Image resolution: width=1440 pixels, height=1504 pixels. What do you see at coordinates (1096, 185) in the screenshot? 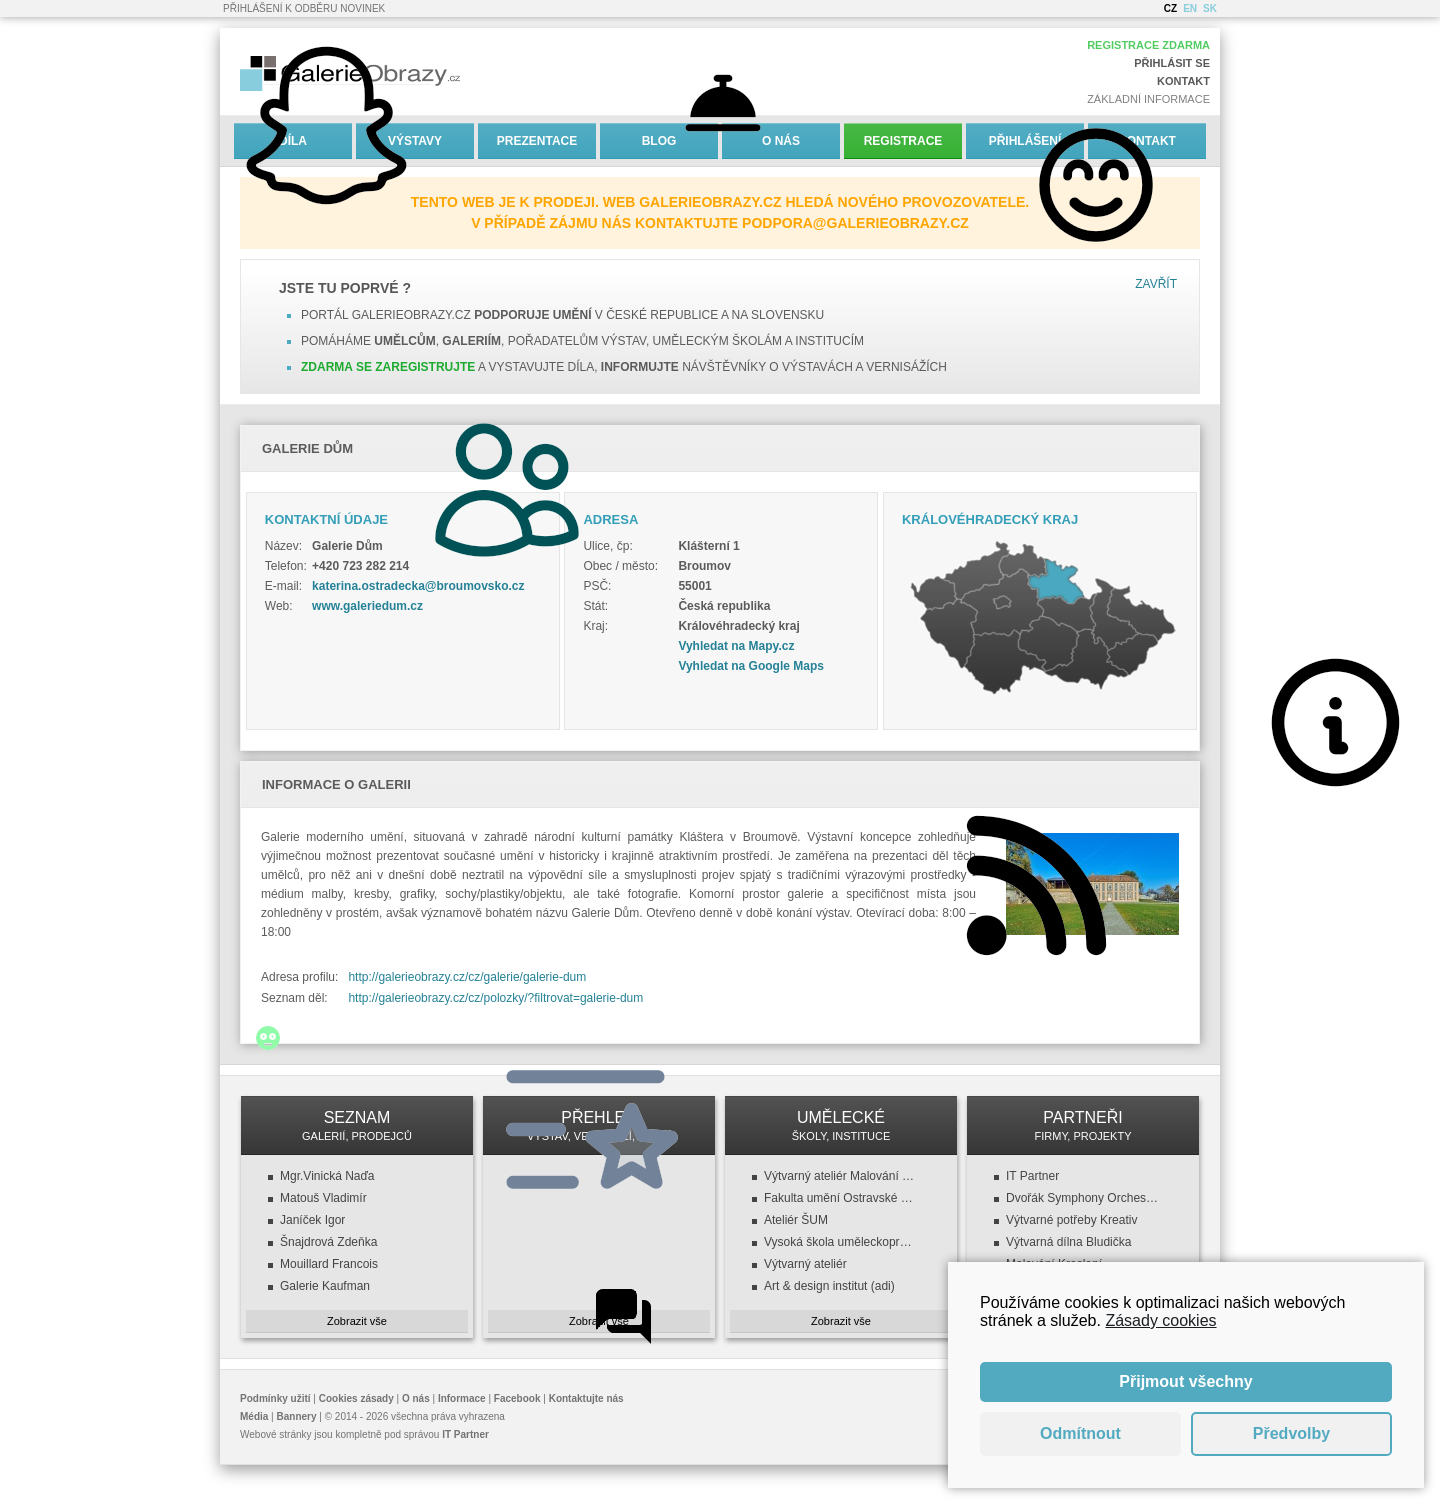
I see `add a positive reaction or emoji` at bounding box center [1096, 185].